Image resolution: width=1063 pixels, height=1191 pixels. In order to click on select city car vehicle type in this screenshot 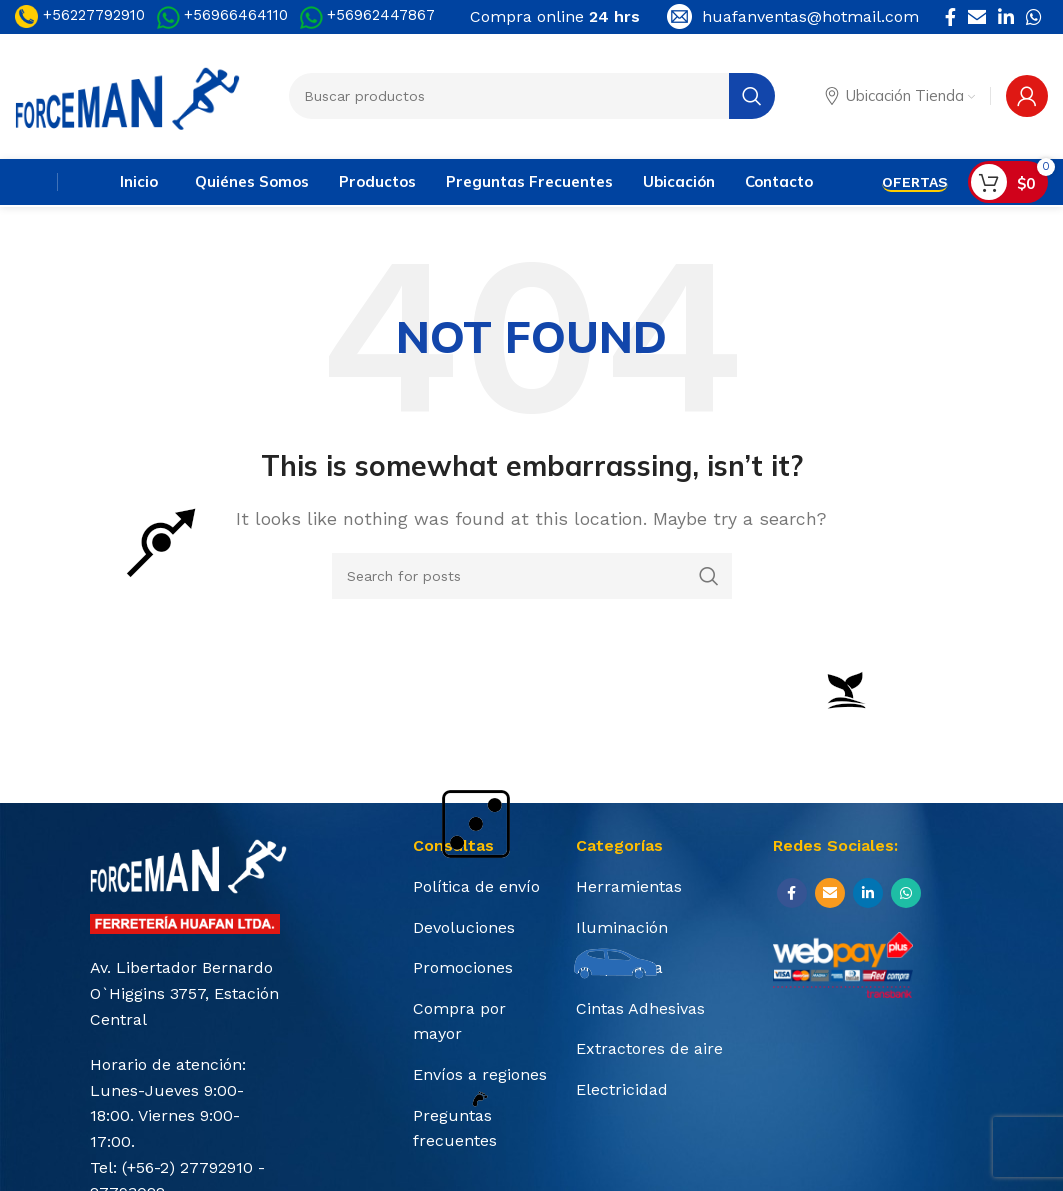, I will do `click(615, 963)`.